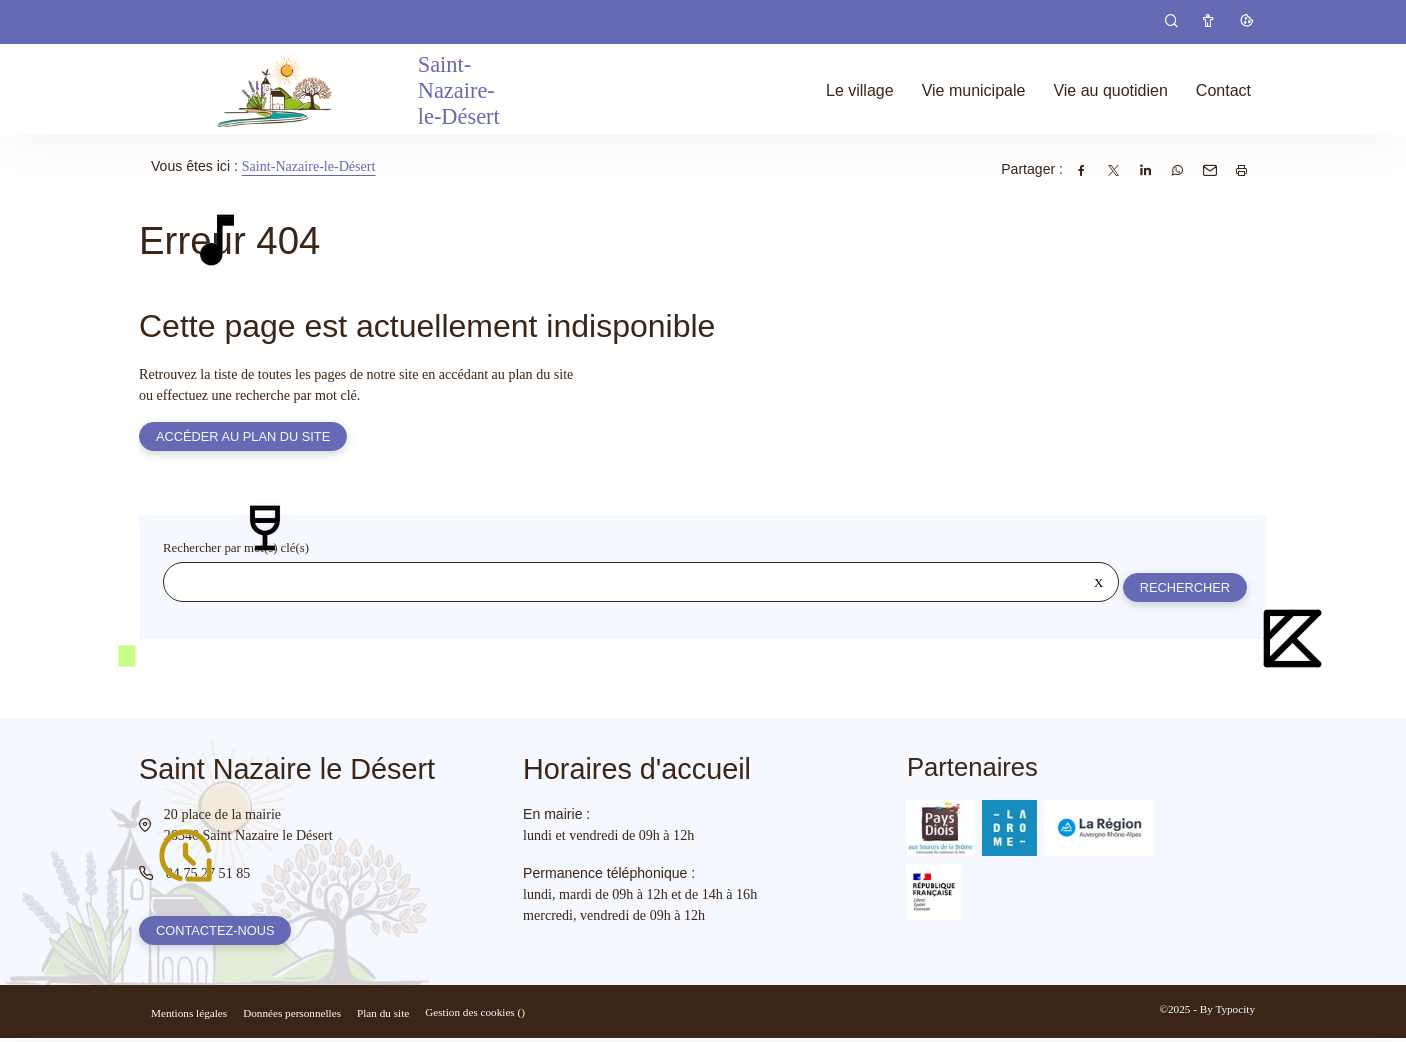 The image size is (1406, 1042). Describe the element at coordinates (217, 240) in the screenshot. I see `play or access audio content` at that location.